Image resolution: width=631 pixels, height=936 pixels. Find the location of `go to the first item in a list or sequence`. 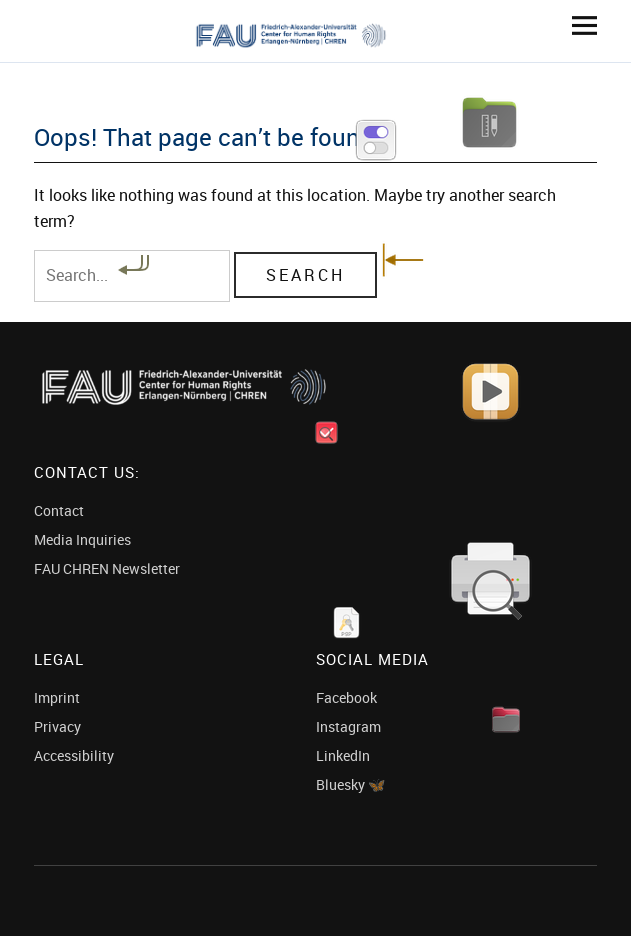

go to the first item in a list or sequence is located at coordinates (403, 260).